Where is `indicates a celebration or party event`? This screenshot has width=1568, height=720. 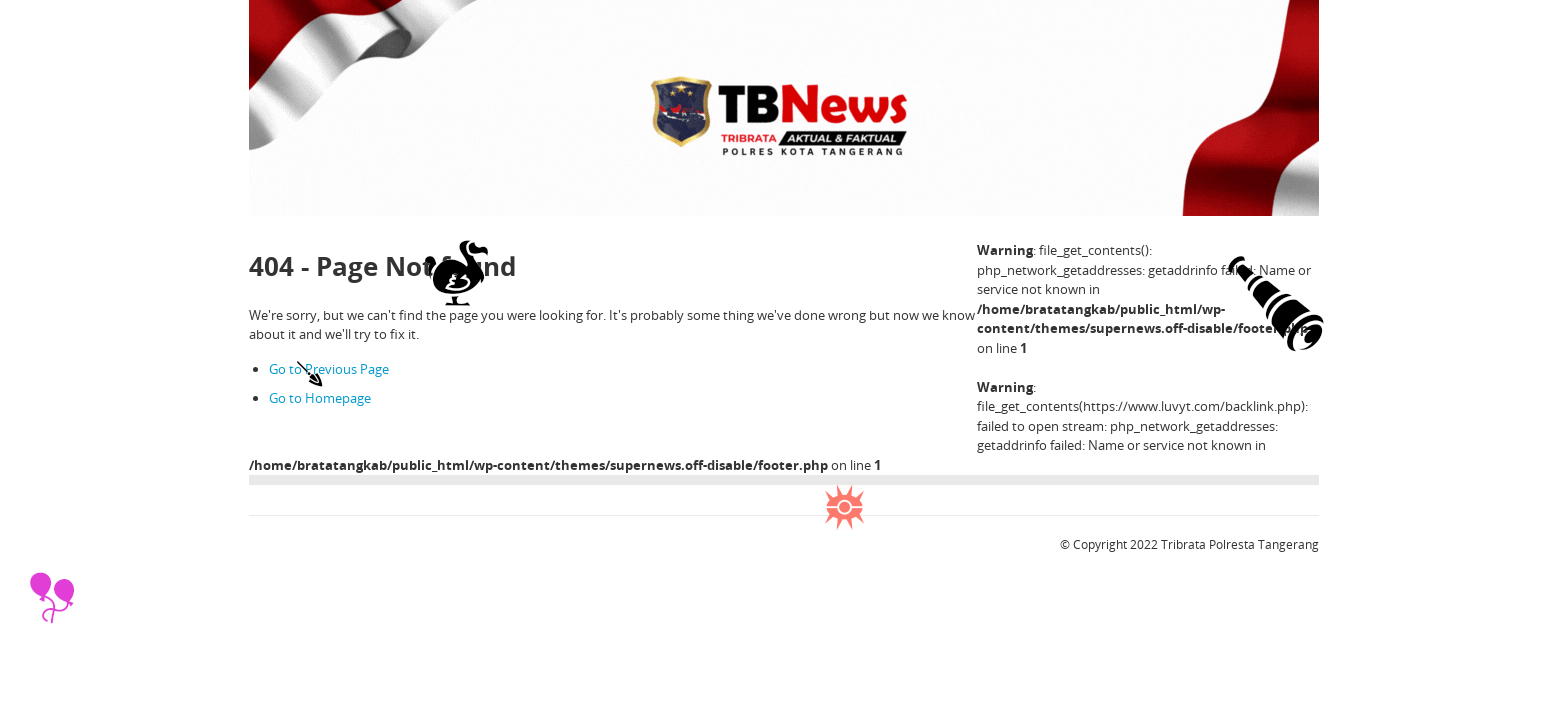 indicates a celebration or party event is located at coordinates (51, 597).